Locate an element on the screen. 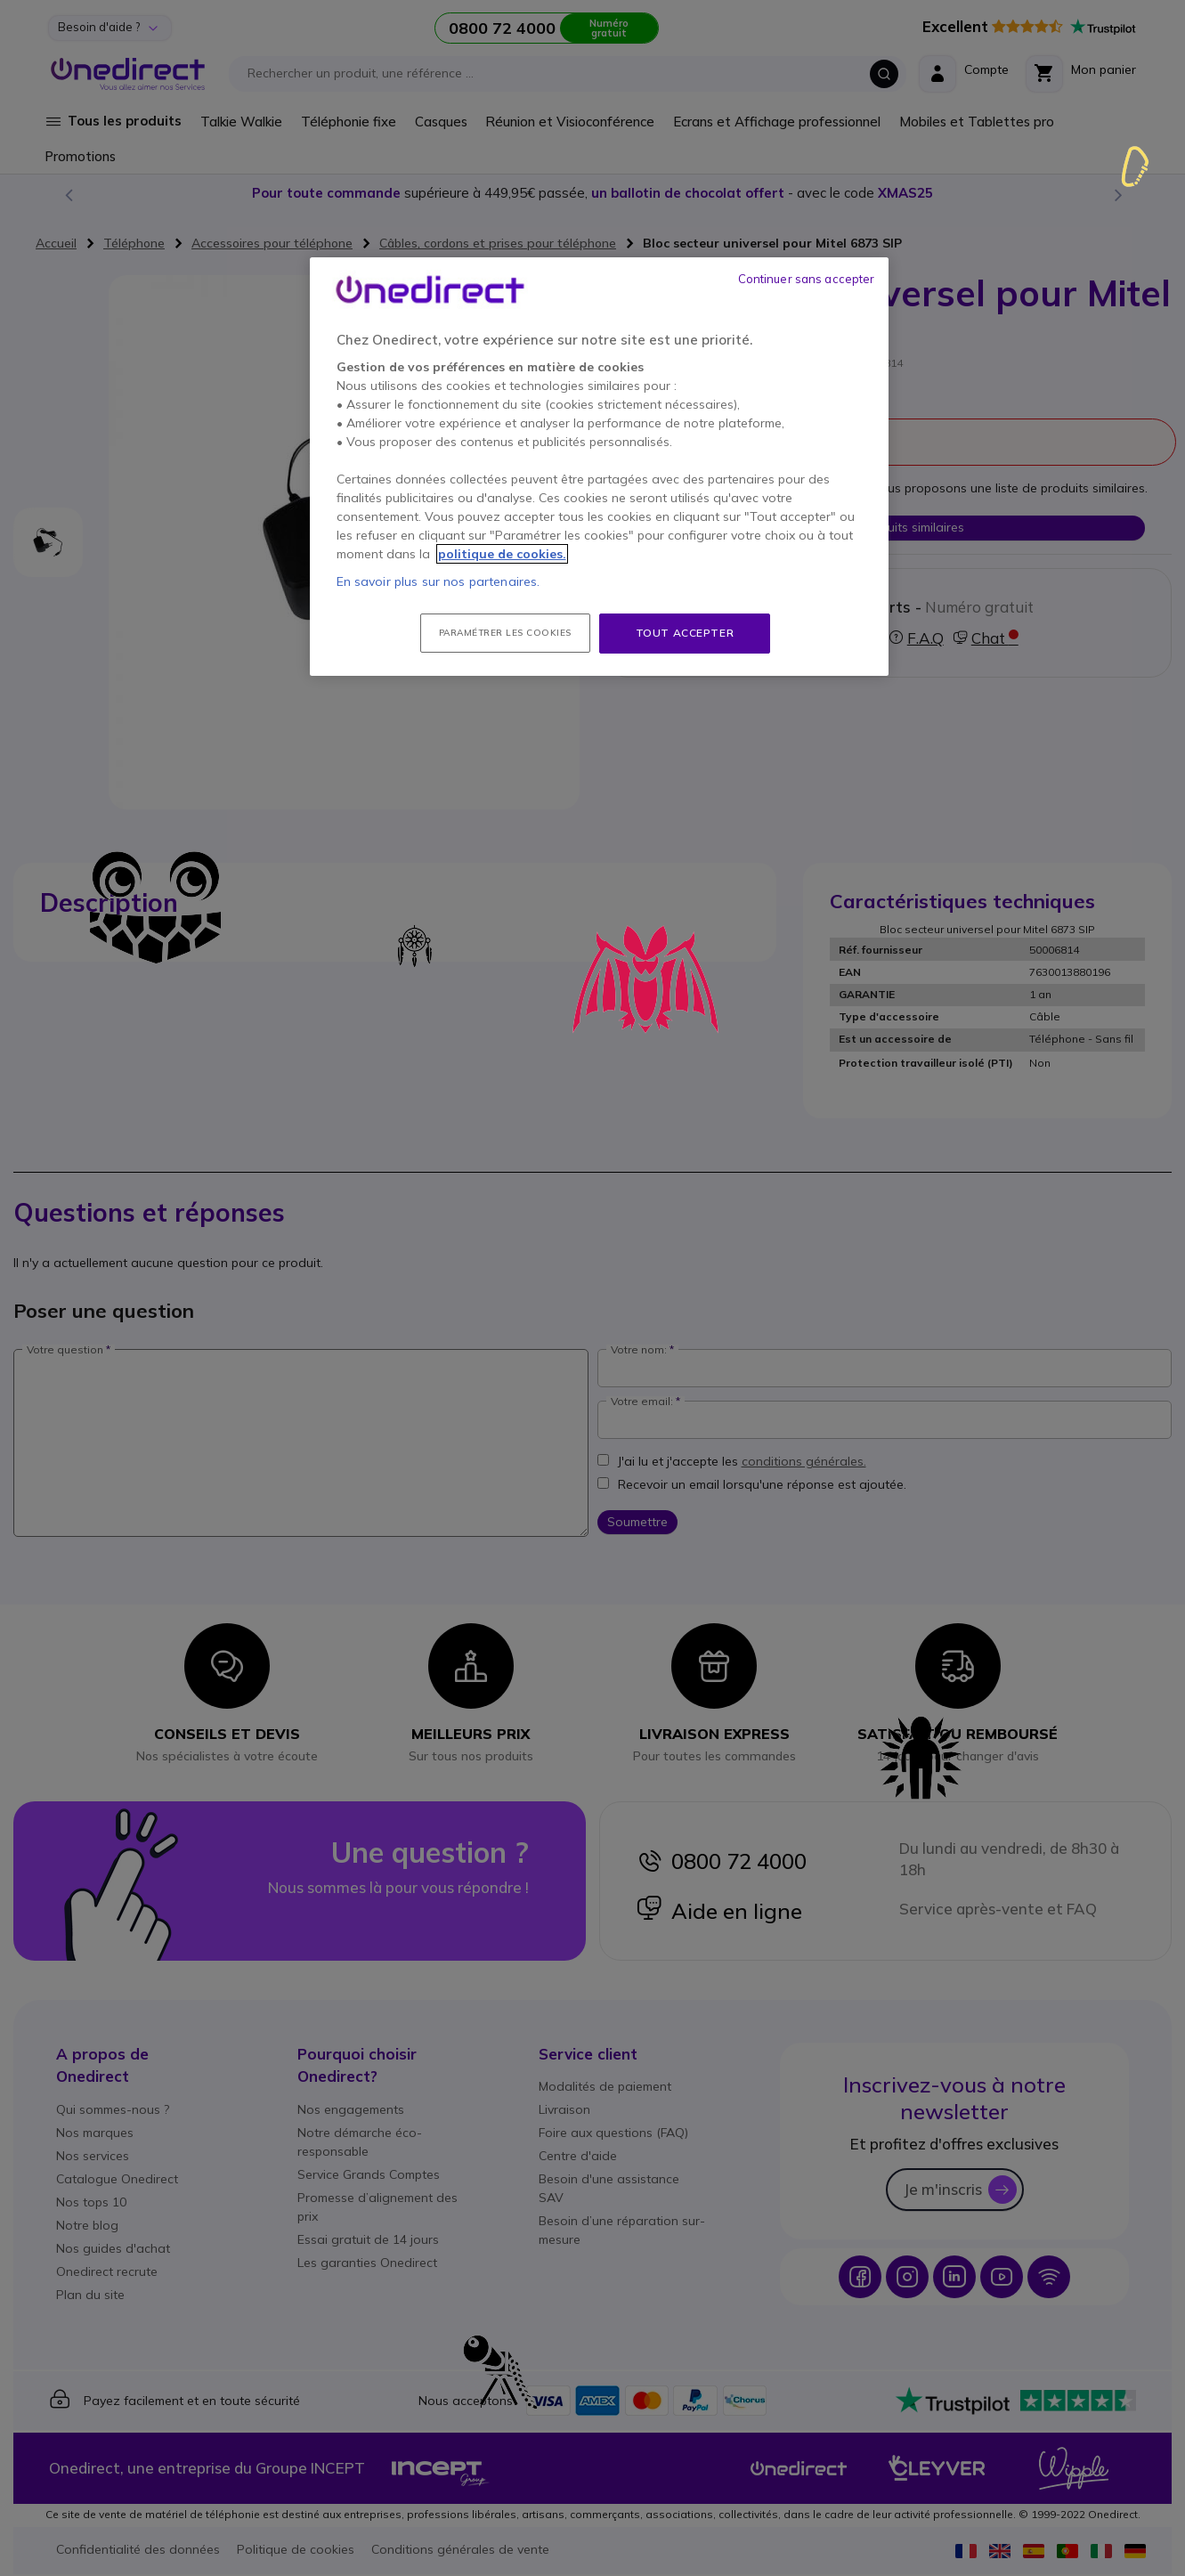  access dream journal or sleep tracking features is located at coordinates (414, 946).